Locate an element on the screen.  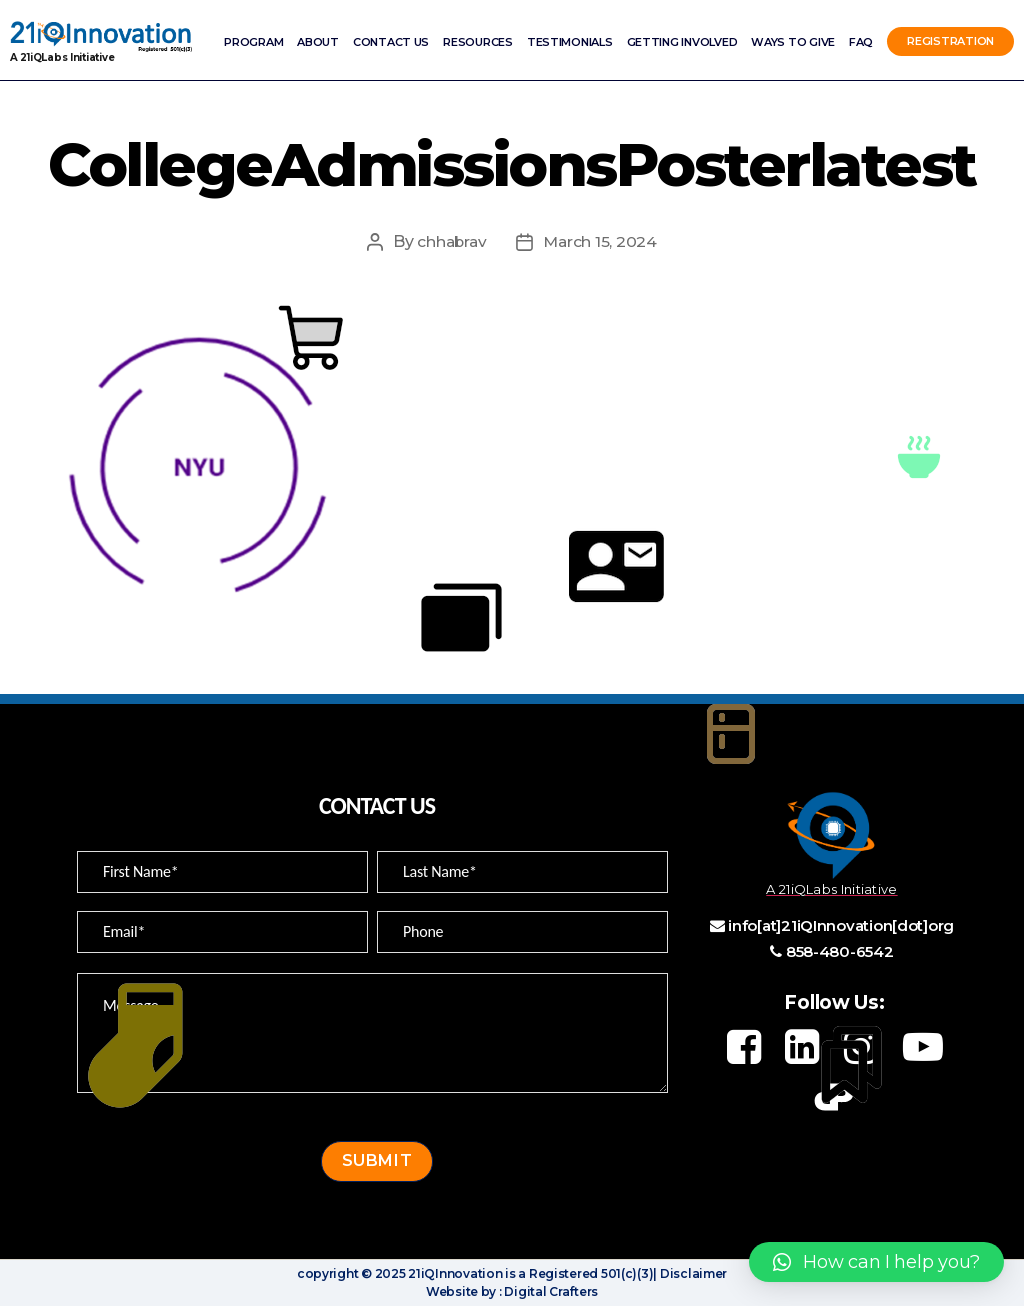
view stacked cards or layers is located at coordinates (461, 617).